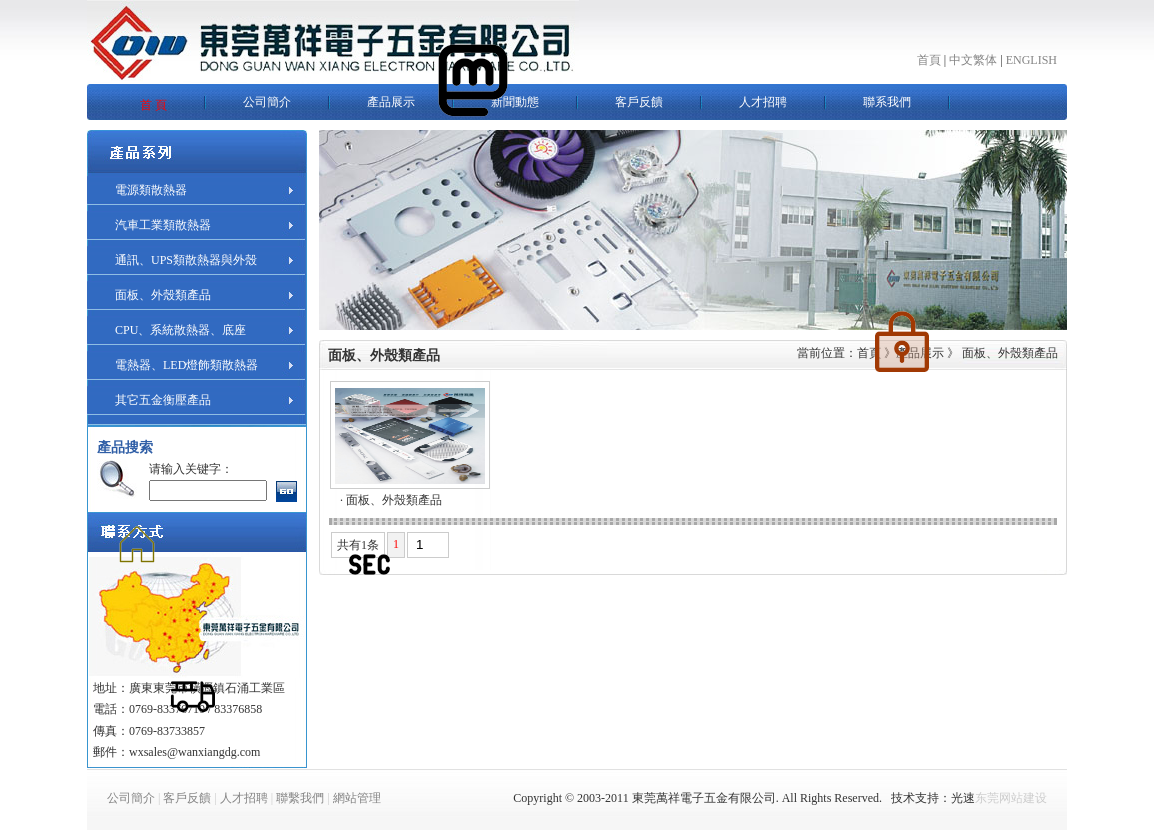 The height and width of the screenshot is (830, 1154). I want to click on emergency services or fire department contact, so click(191, 694).